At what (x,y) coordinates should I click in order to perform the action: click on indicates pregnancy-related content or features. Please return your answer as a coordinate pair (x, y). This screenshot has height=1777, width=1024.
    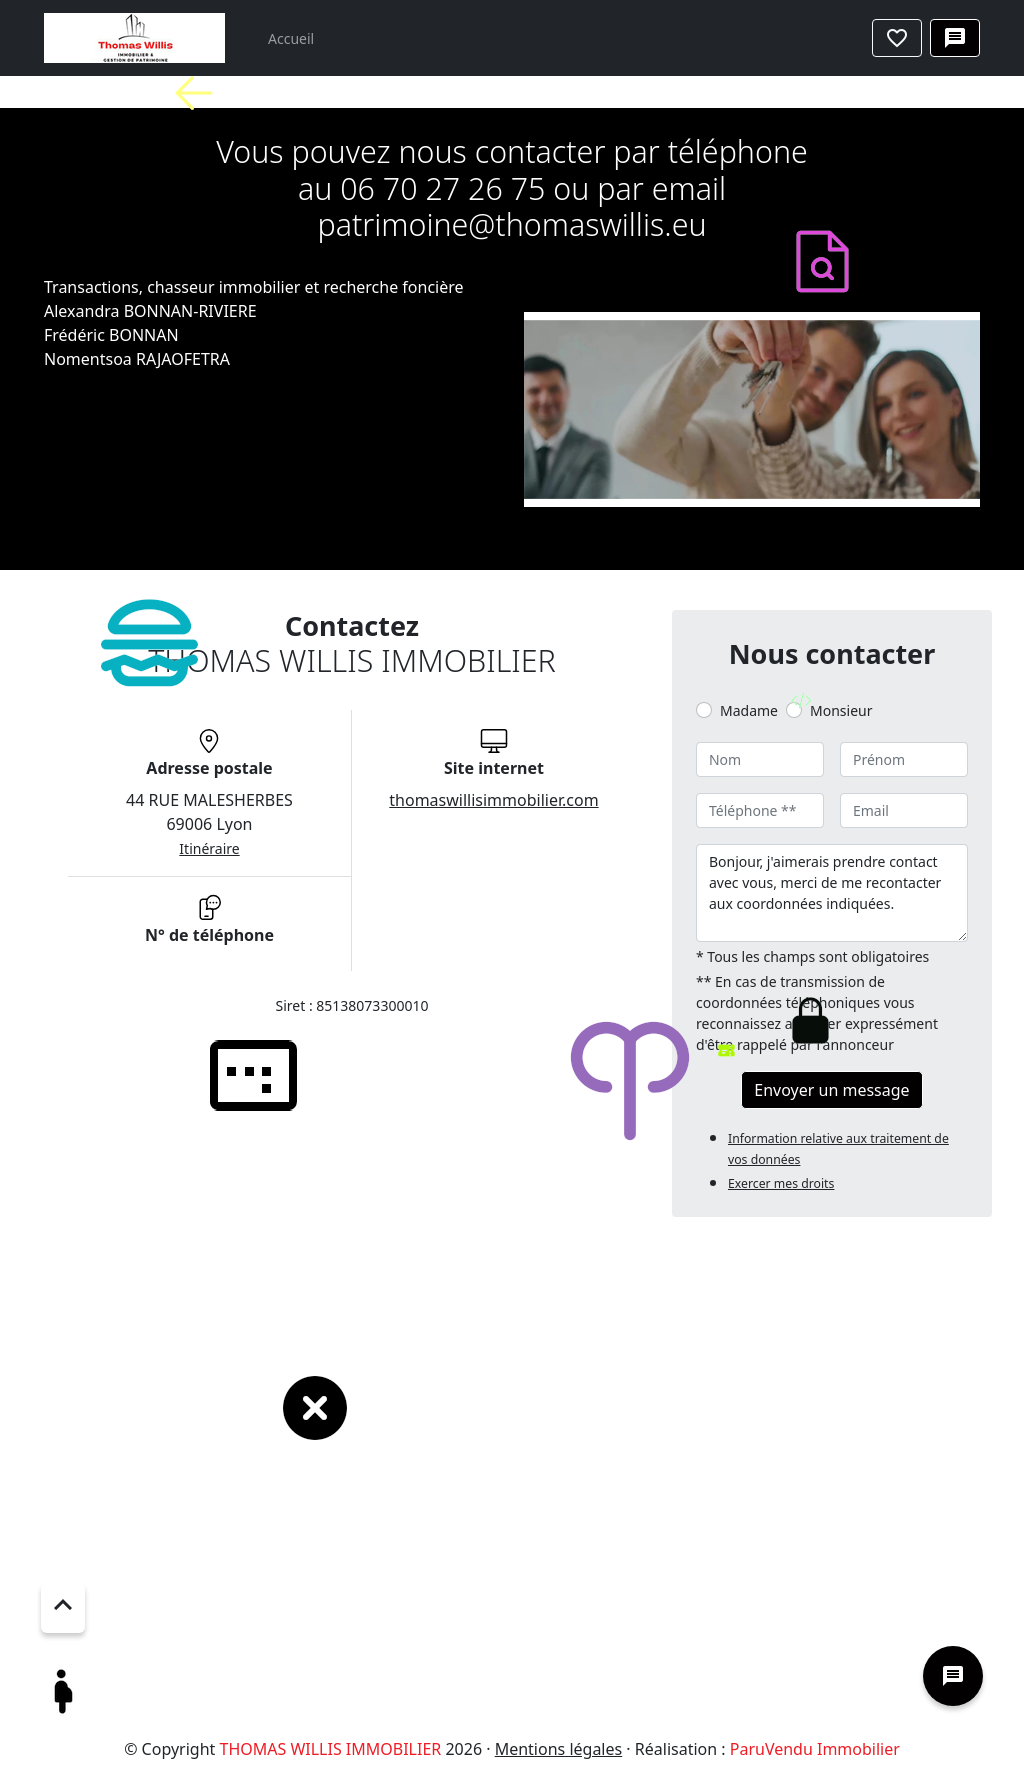
    Looking at the image, I should click on (63, 1691).